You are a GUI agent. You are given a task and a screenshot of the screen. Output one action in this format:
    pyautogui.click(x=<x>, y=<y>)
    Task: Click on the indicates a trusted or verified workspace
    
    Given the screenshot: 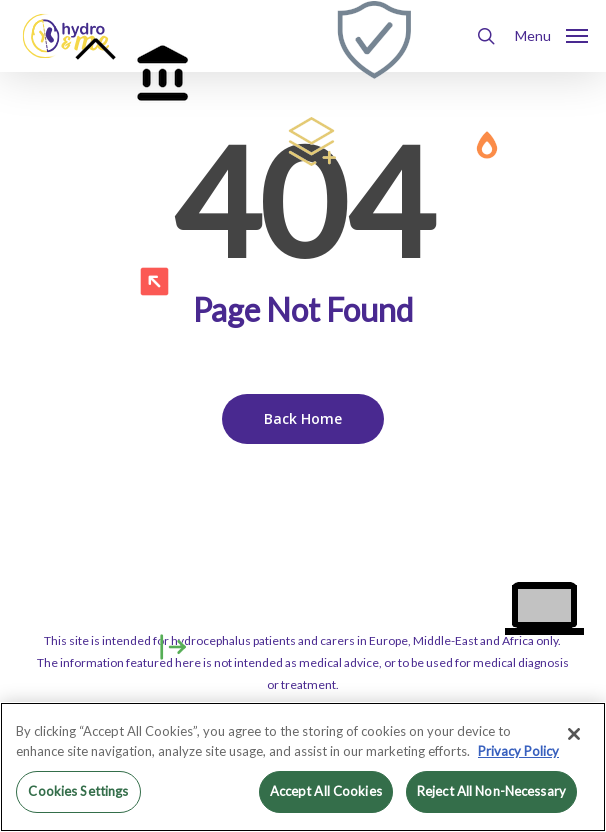 What is the action you would take?
    pyautogui.click(x=374, y=40)
    